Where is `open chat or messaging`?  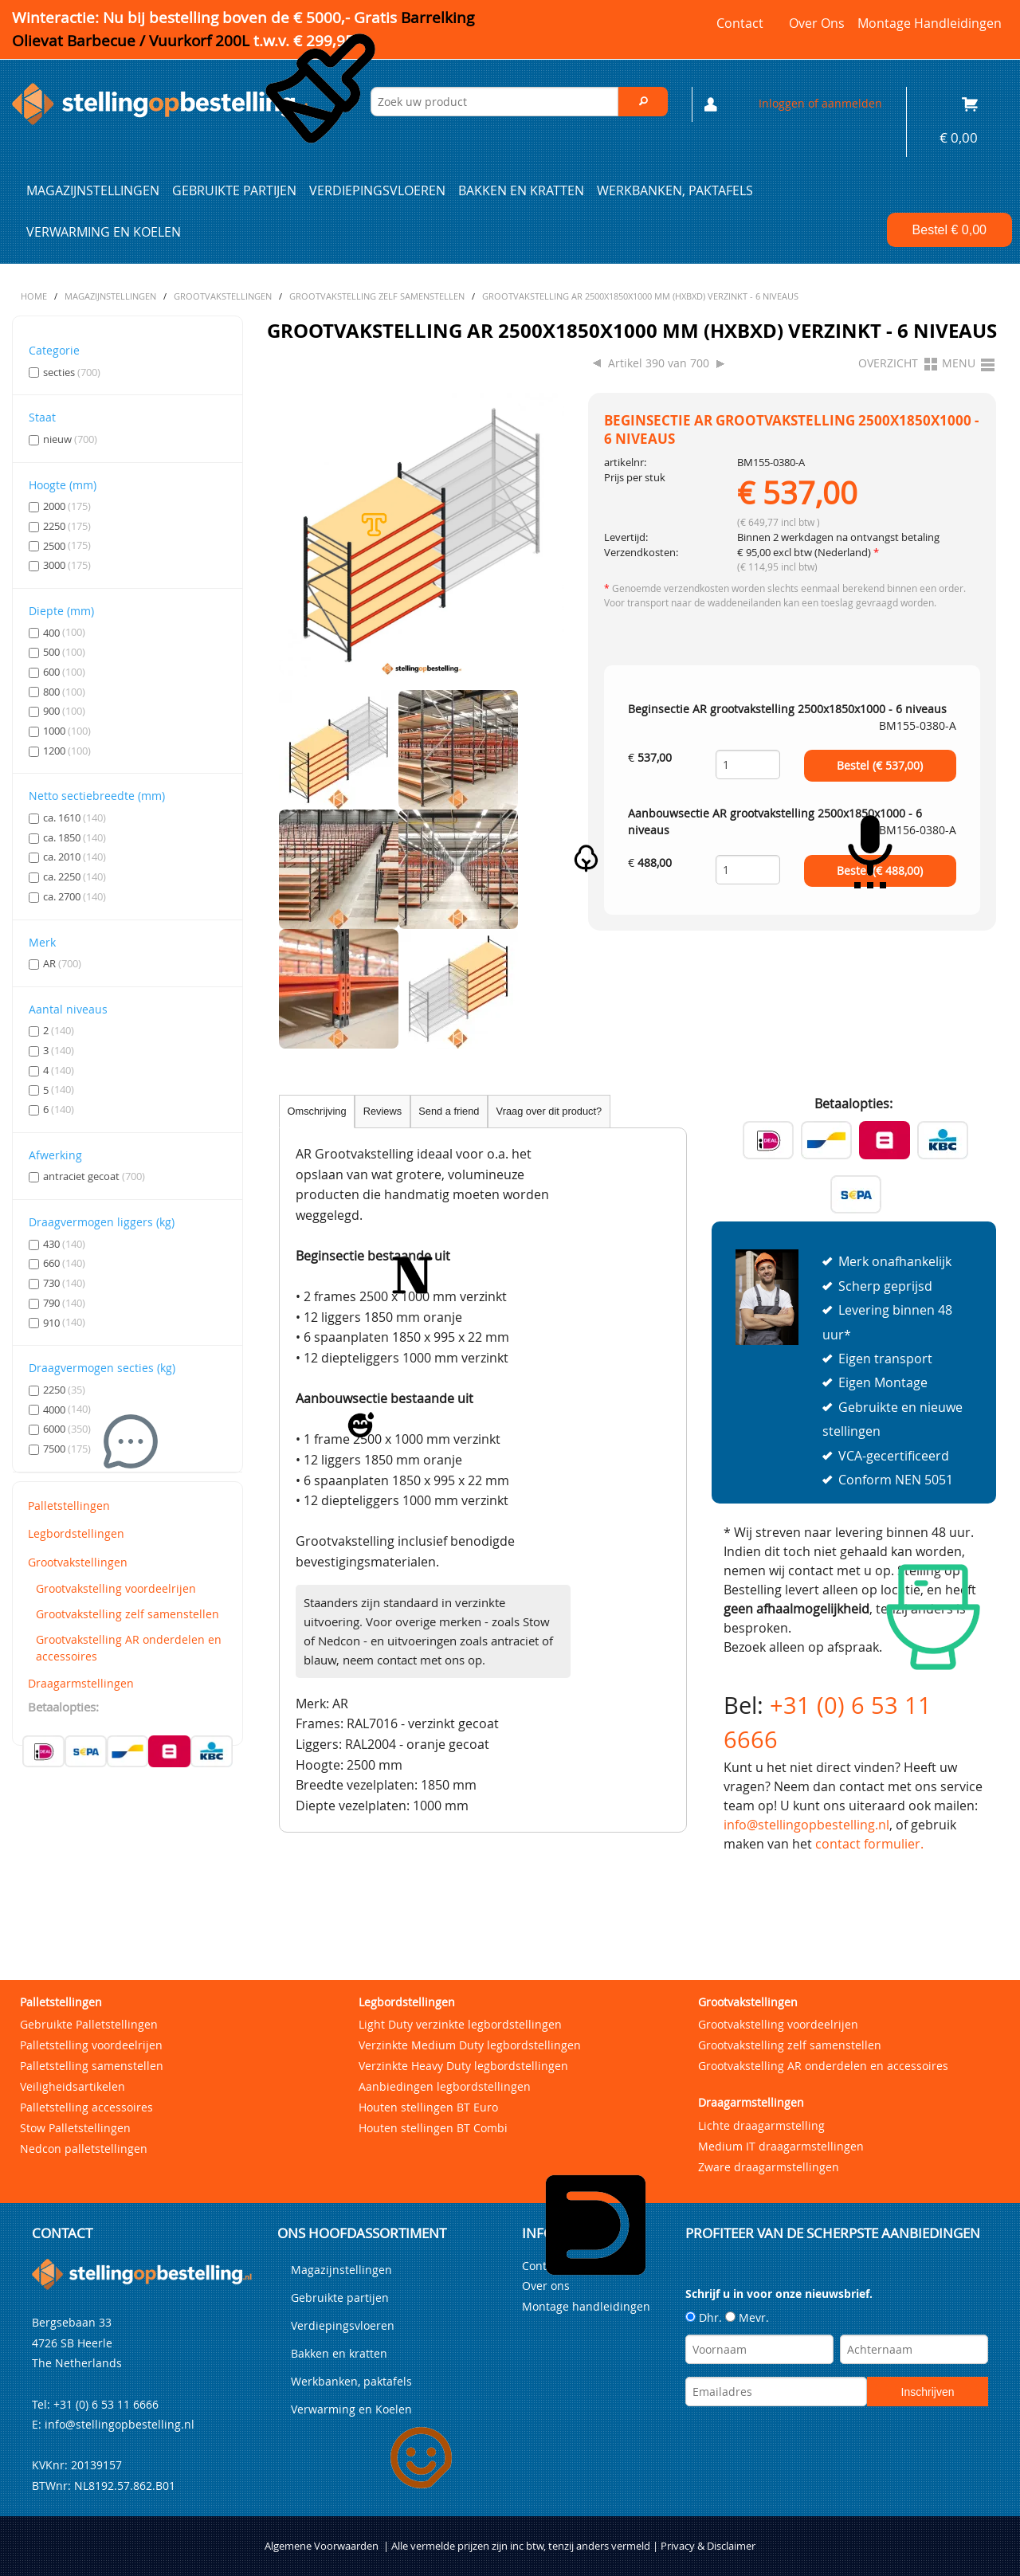
open chat or messaging is located at coordinates (131, 1441).